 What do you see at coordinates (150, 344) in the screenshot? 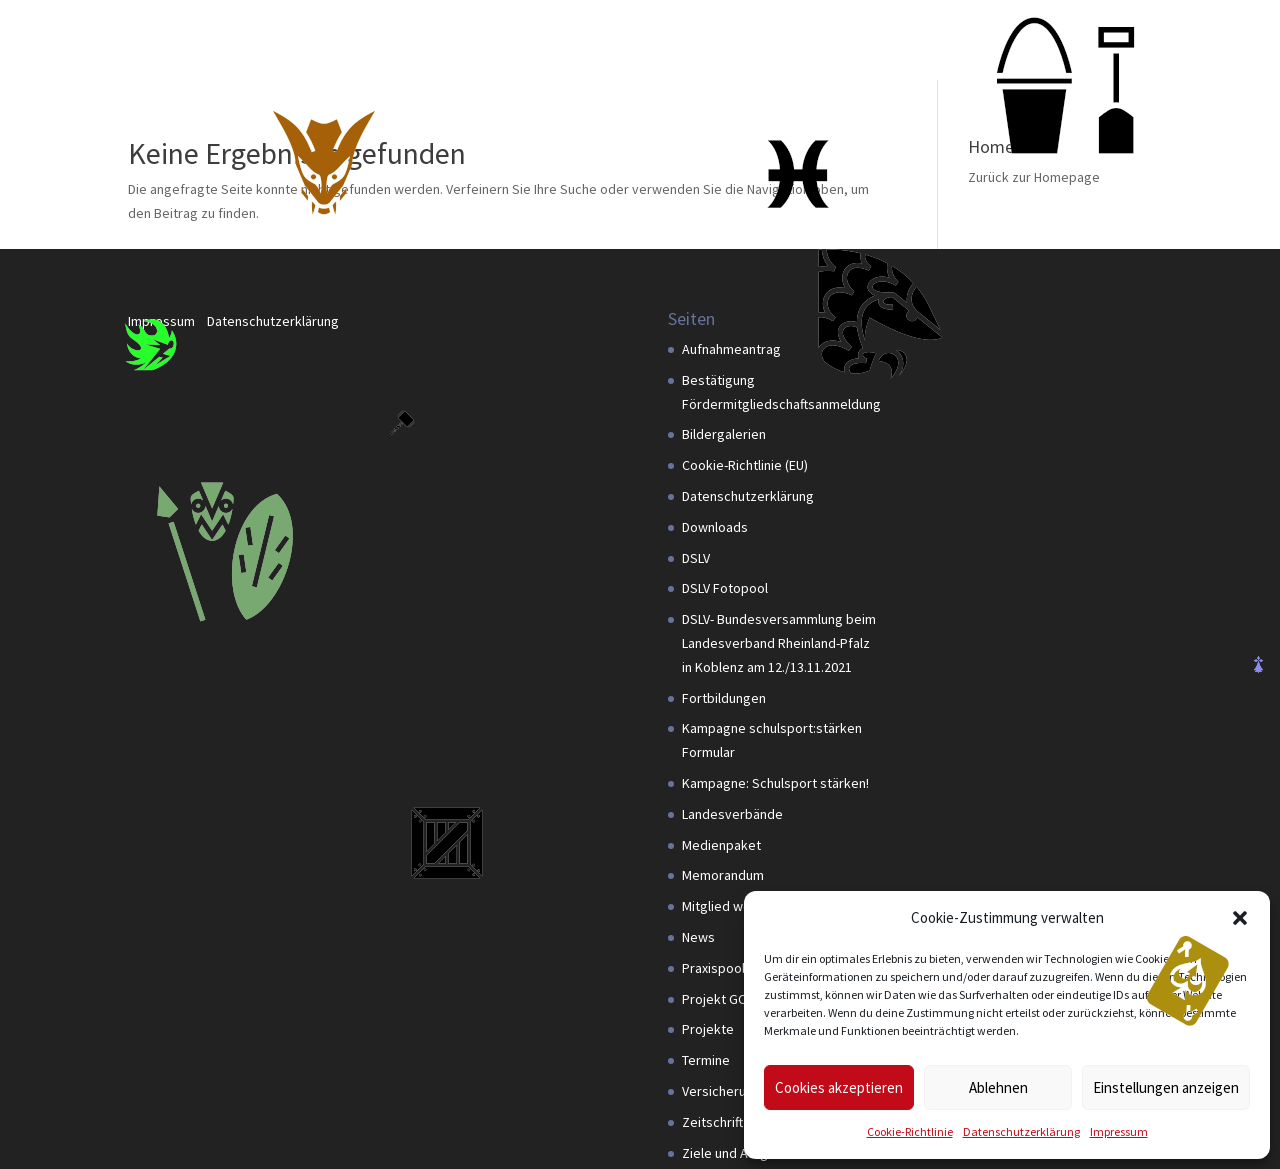
I see `activate speed boost or sprint ability` at bounding box center [150, 344].